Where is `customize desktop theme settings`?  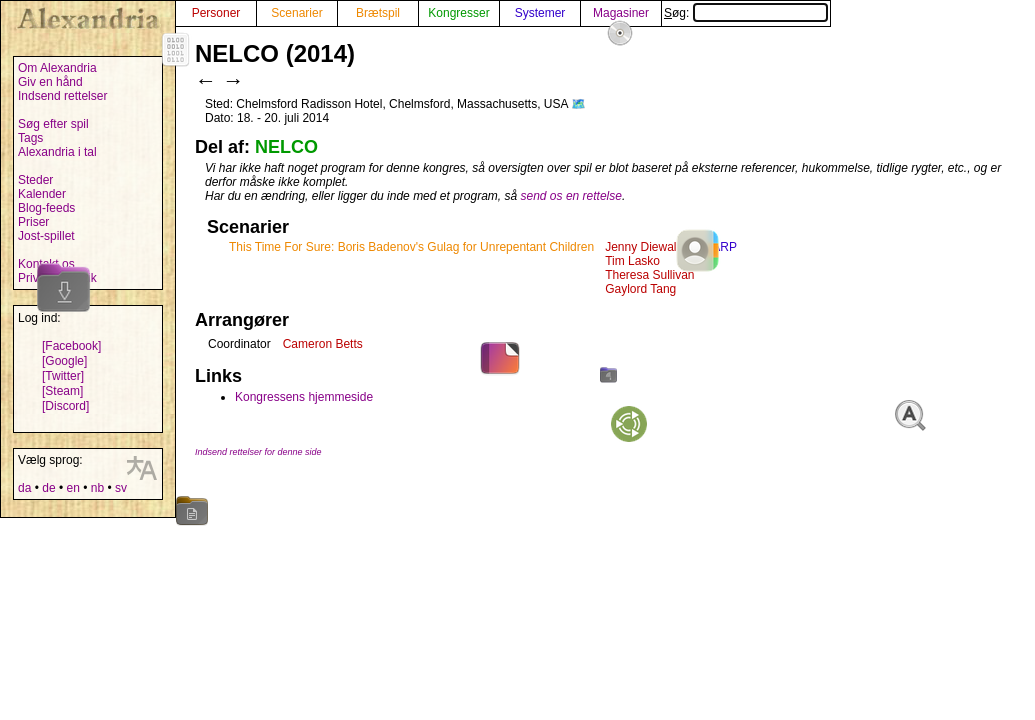
customize desktop theme settings is located at coordinates (500, 358).